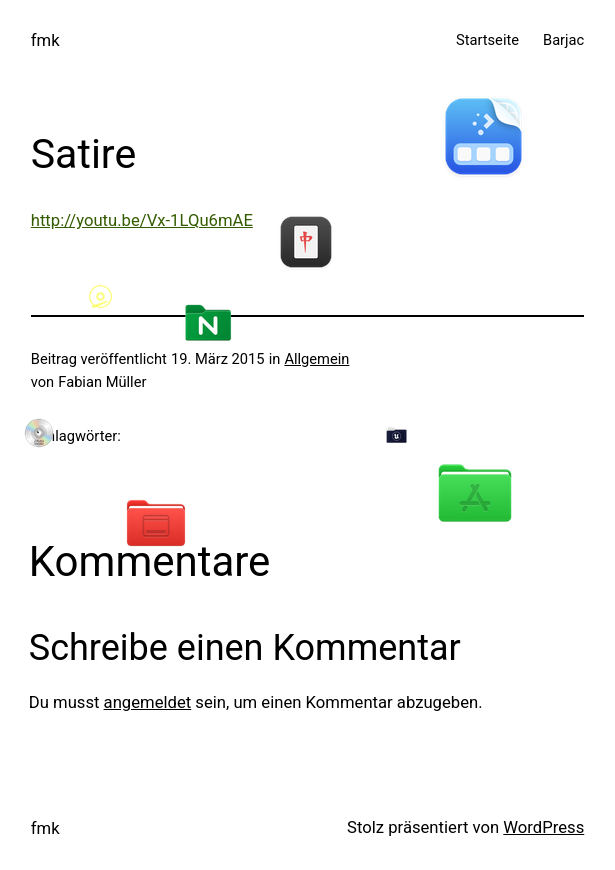 The image size is (615, 870). I want to click on open nginx configuration files folder, so click(208, 324).